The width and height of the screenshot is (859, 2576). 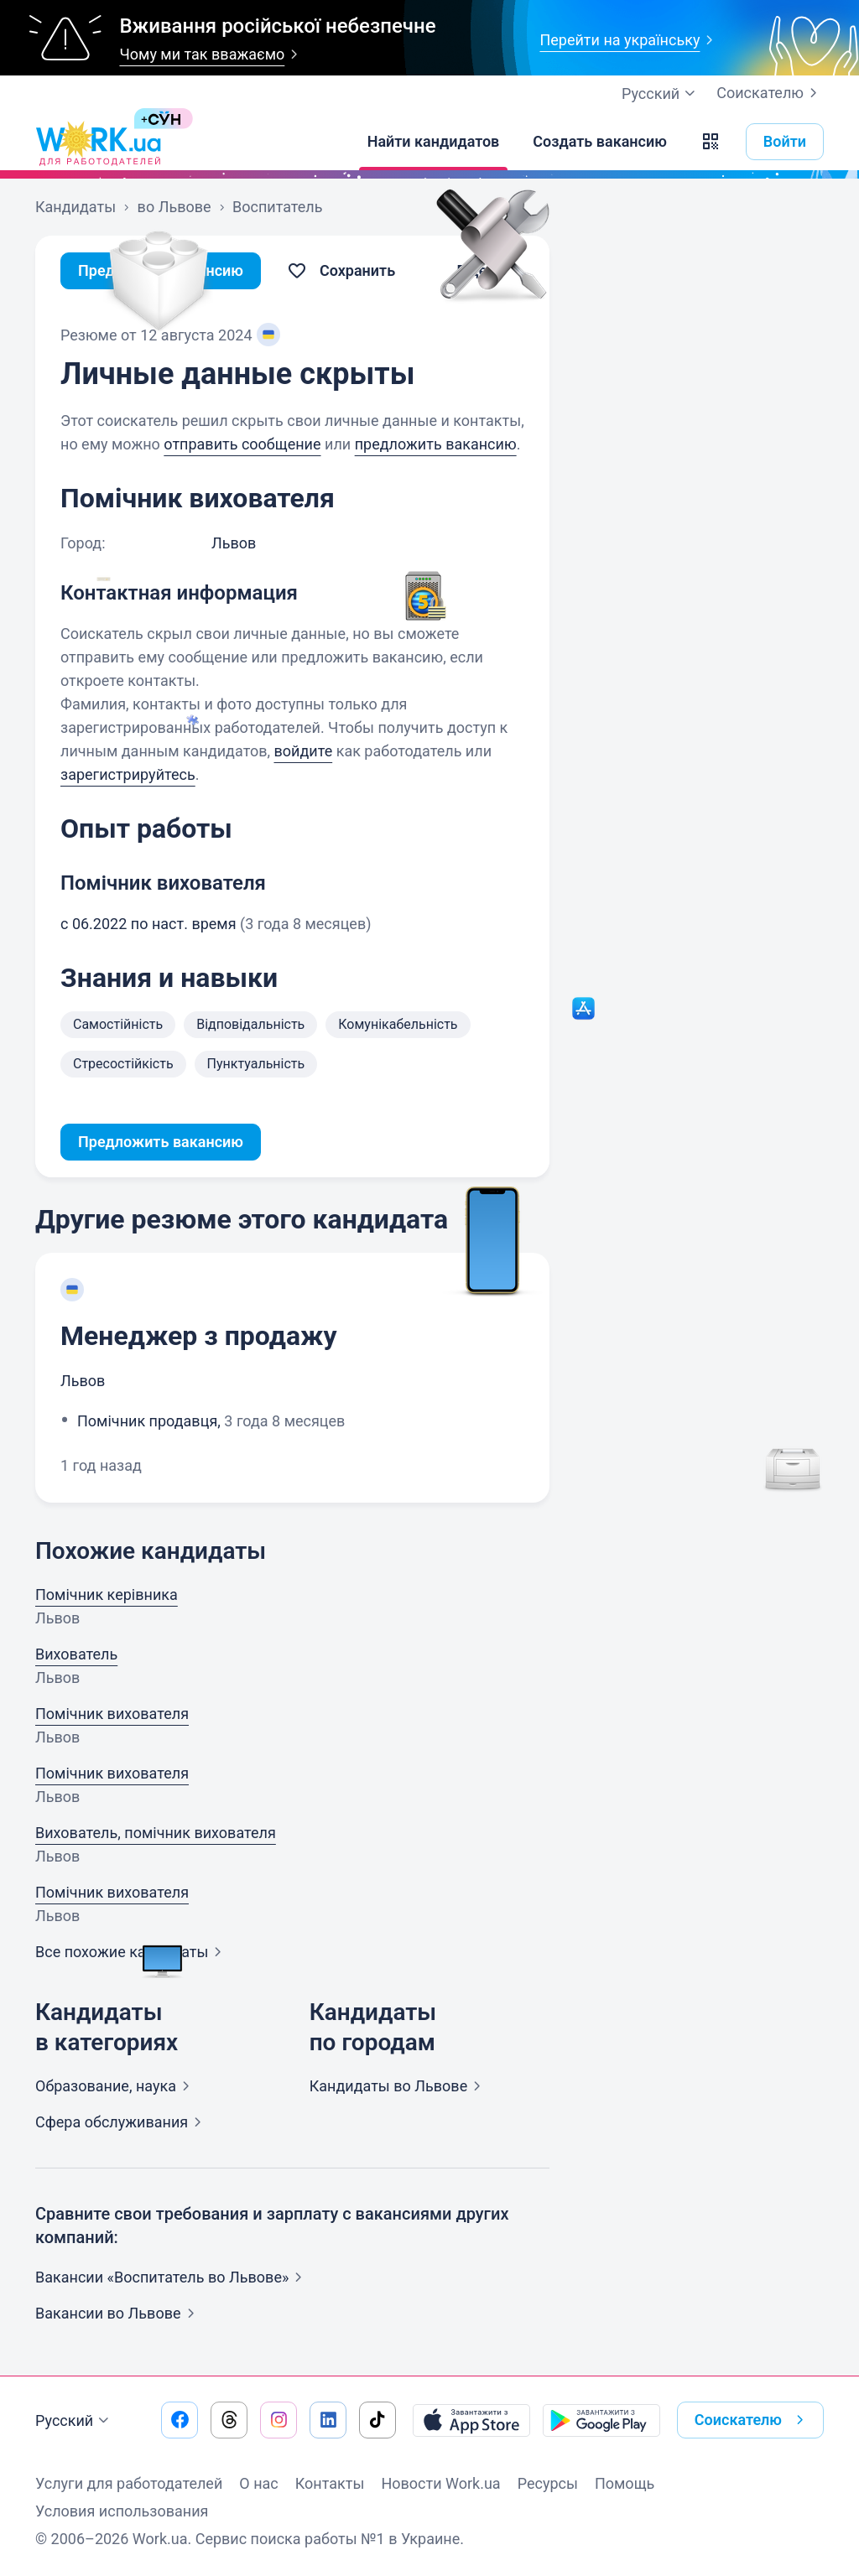 I want to click on indicates an add-on or plugin file type, so click(x=192, y=719).